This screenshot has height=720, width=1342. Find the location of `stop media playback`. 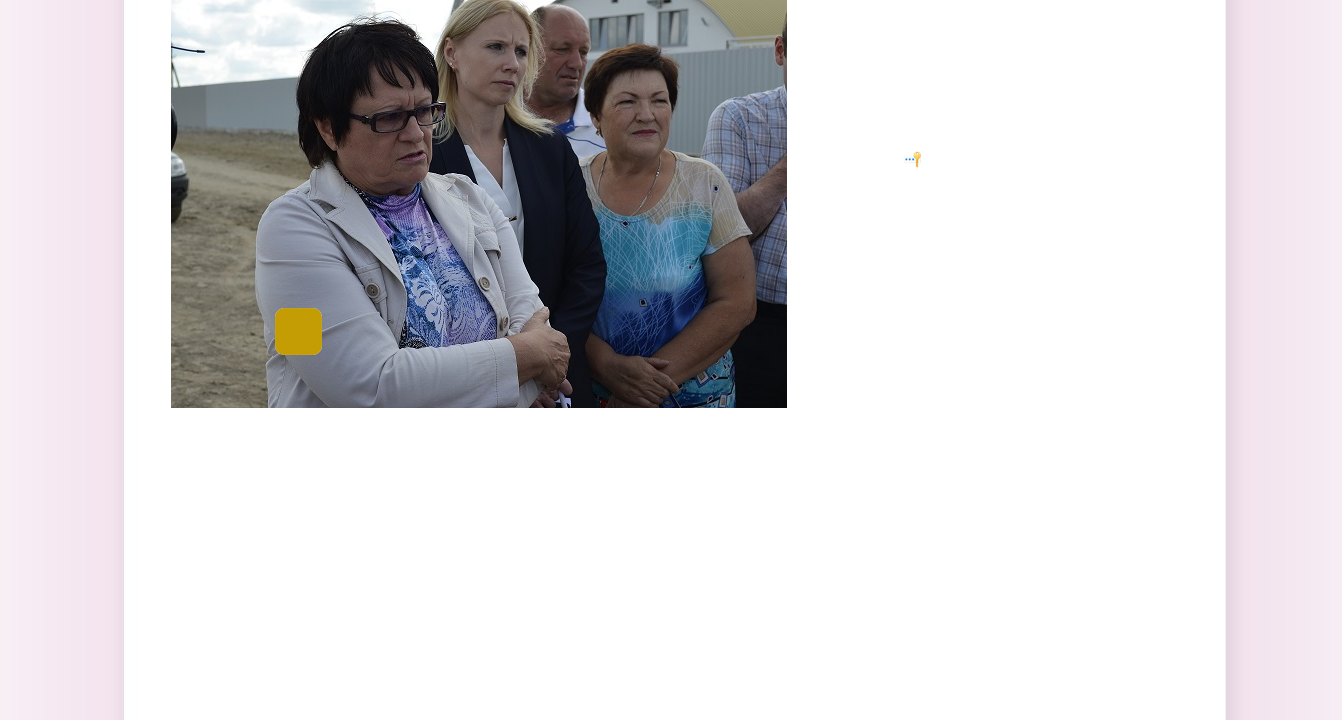

stop media playback is located at coordinates (298, 331).